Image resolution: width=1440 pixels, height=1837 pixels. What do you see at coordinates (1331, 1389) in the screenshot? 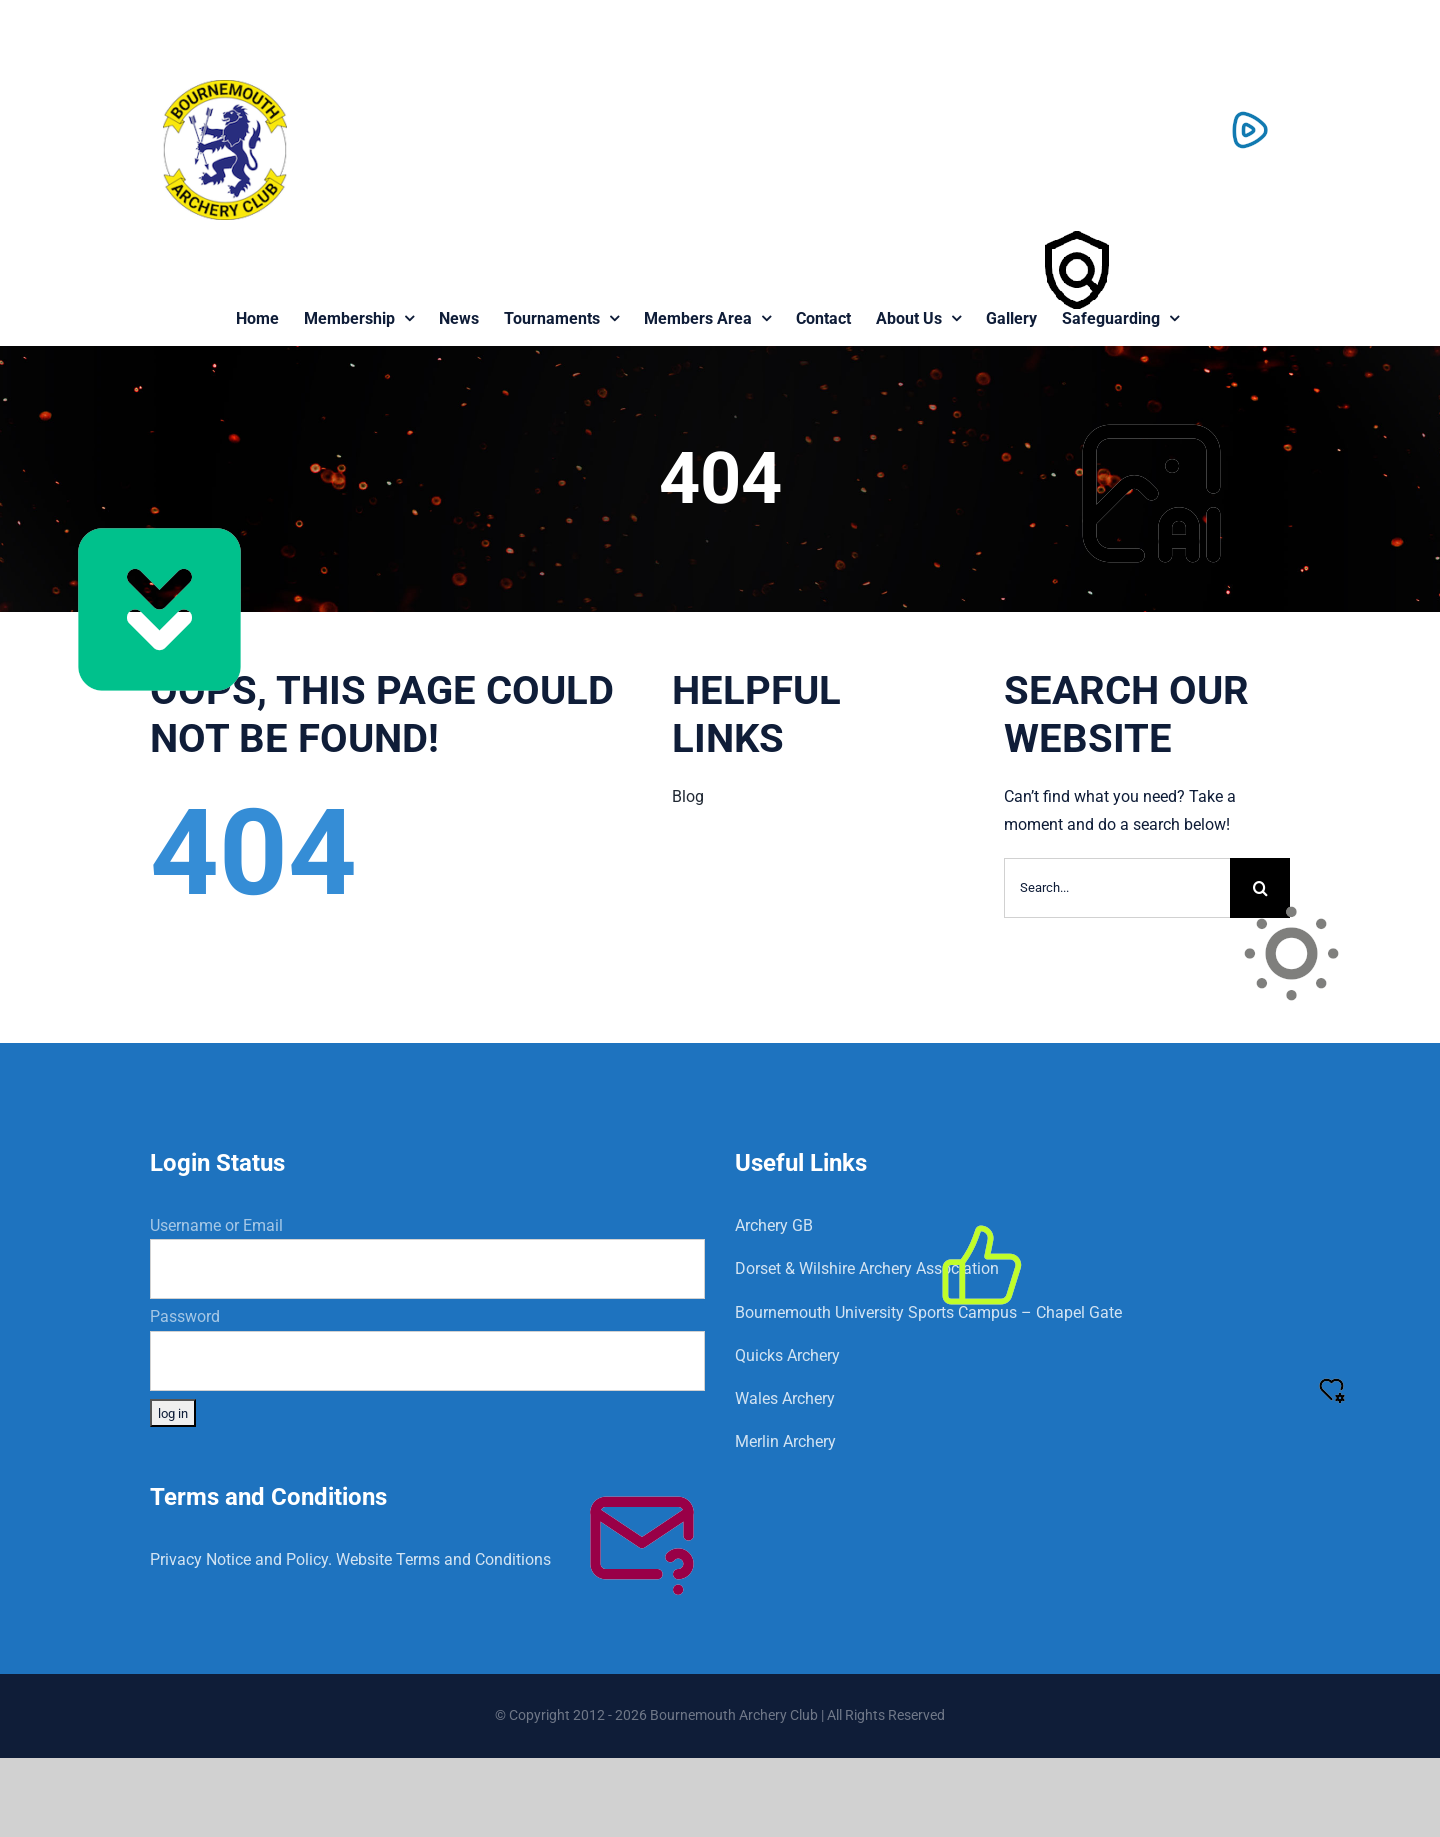
I see `manage favorites settings` at bounding box center [1331, 1389].